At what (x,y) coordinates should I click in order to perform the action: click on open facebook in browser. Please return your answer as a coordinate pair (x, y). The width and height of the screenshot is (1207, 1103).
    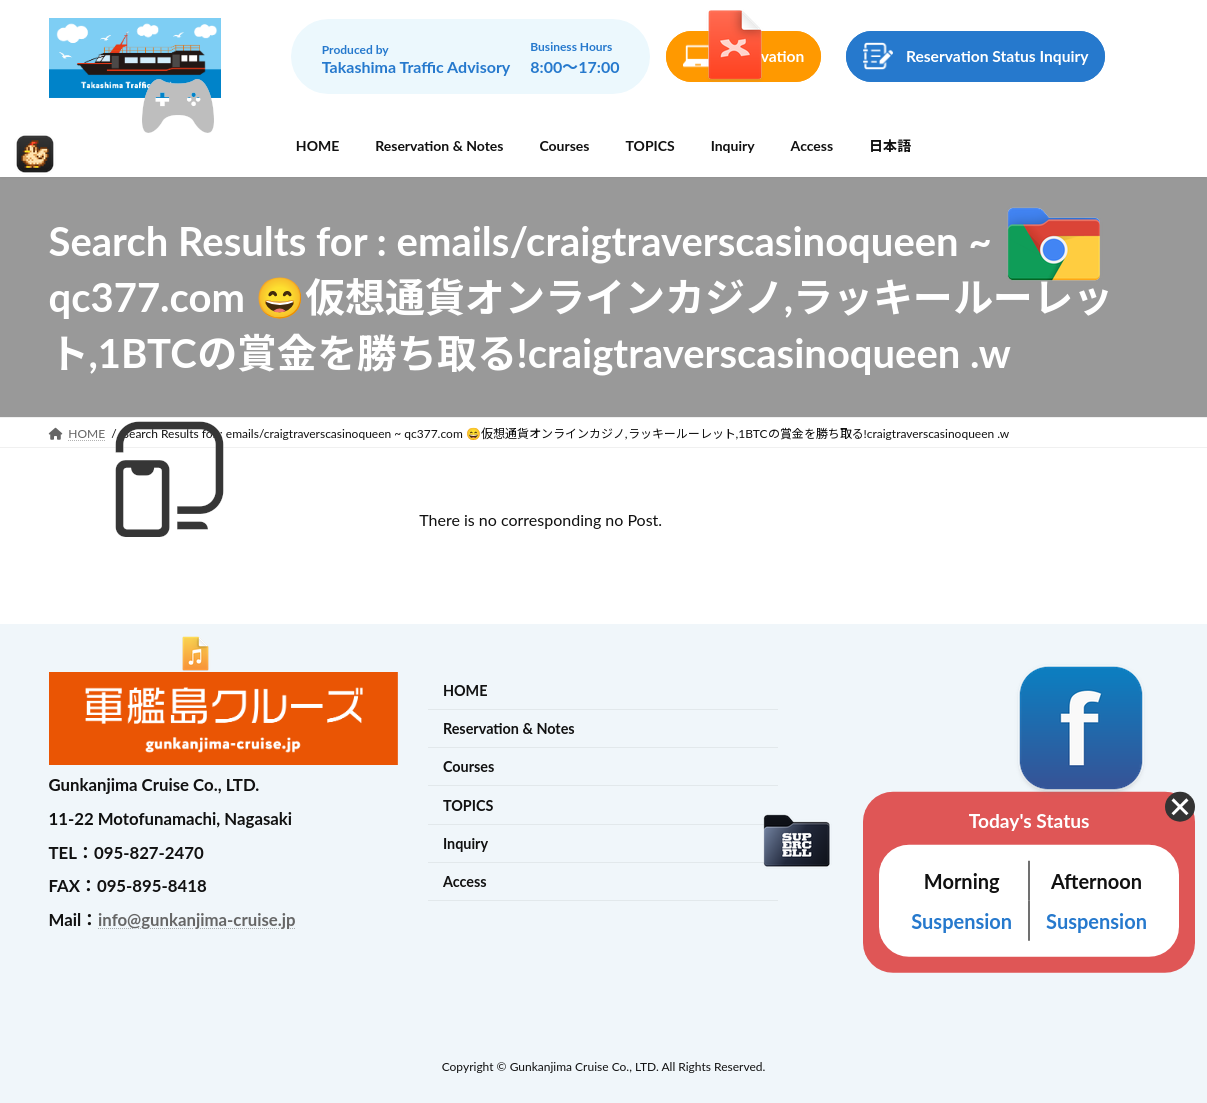
    Looking at the image, I should click on (1081, 728).